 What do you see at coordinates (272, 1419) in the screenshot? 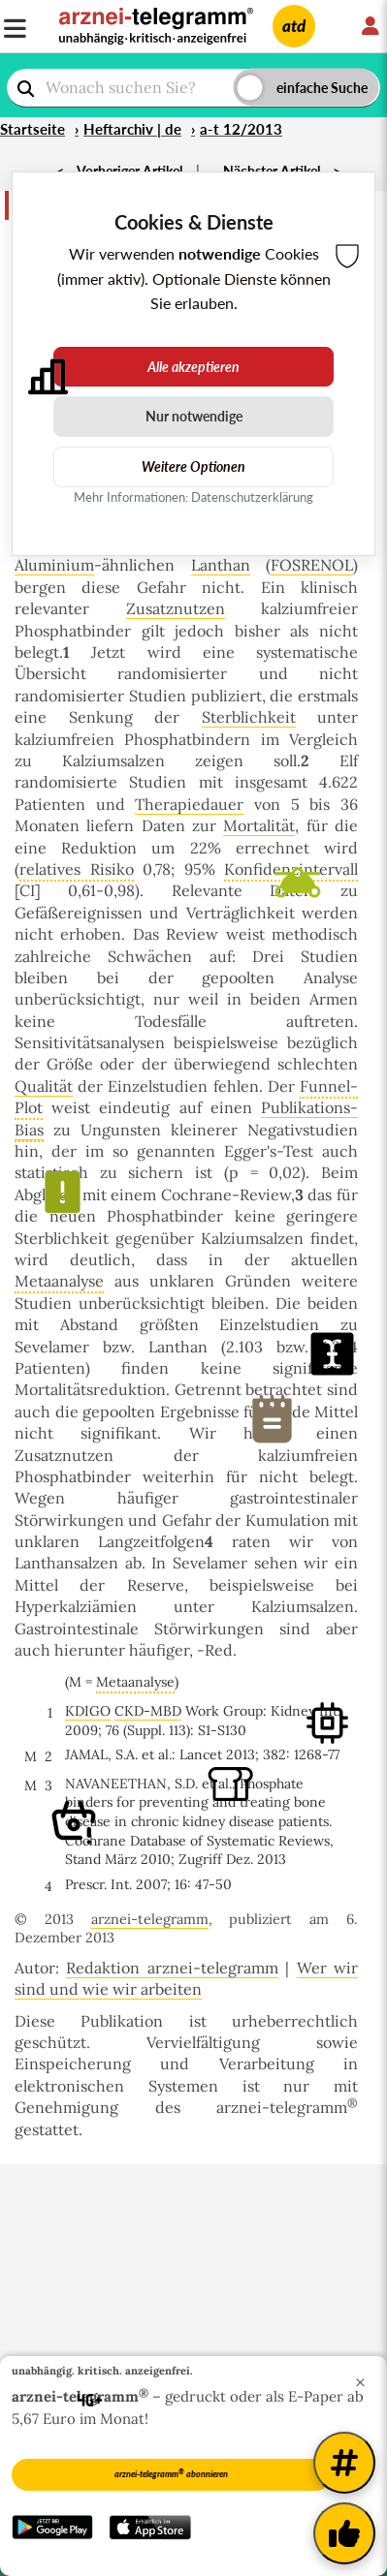
I see `open notepad or notes application` at bounding box center [272, 1419].